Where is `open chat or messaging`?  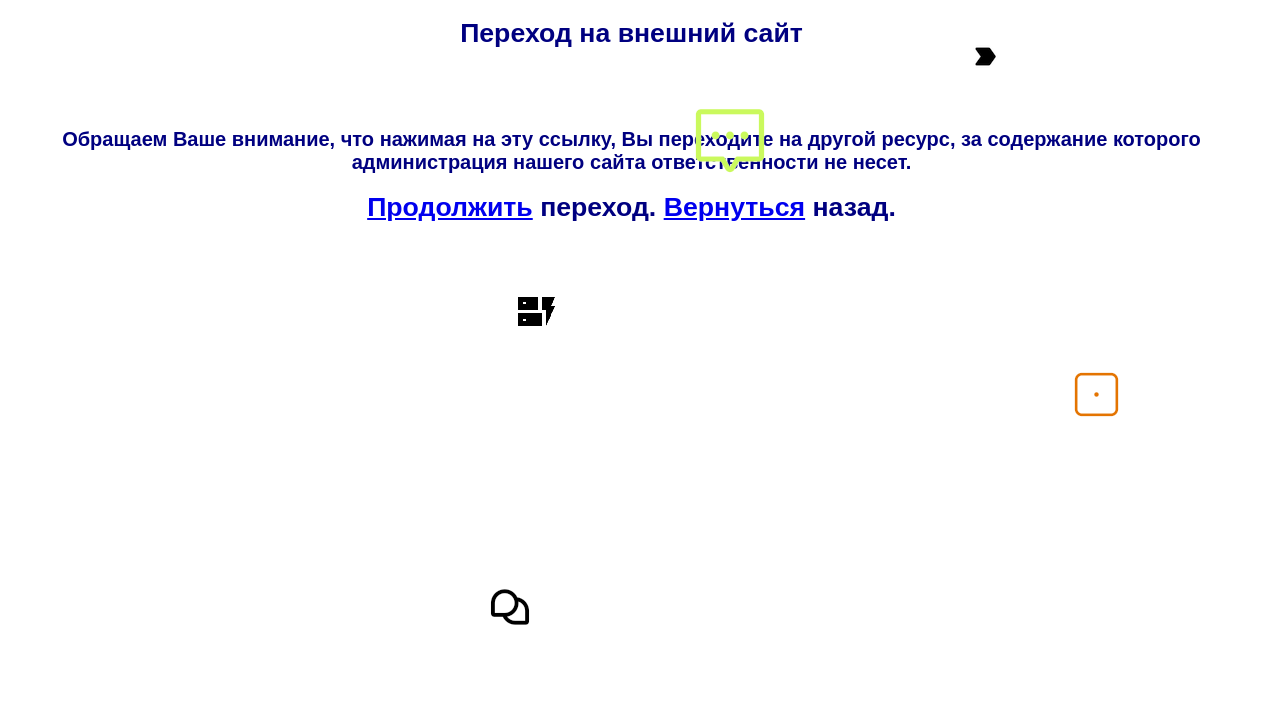
open chat or messaging is located at coordinates (510, 607).